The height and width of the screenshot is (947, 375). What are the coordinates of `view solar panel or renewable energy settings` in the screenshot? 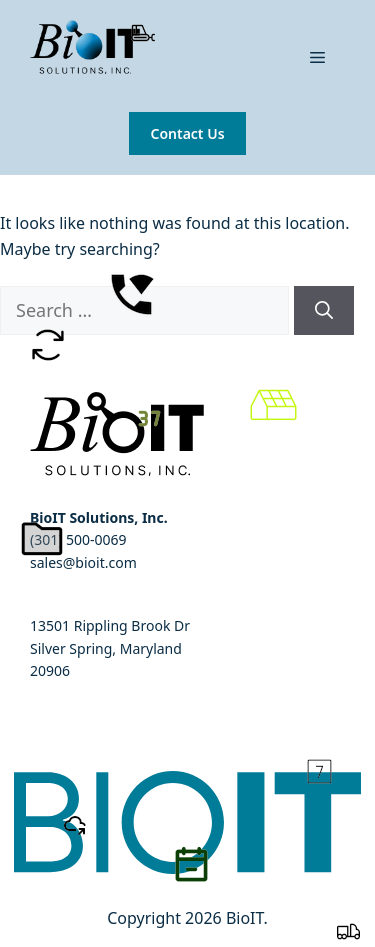 It's located at (273, 406).